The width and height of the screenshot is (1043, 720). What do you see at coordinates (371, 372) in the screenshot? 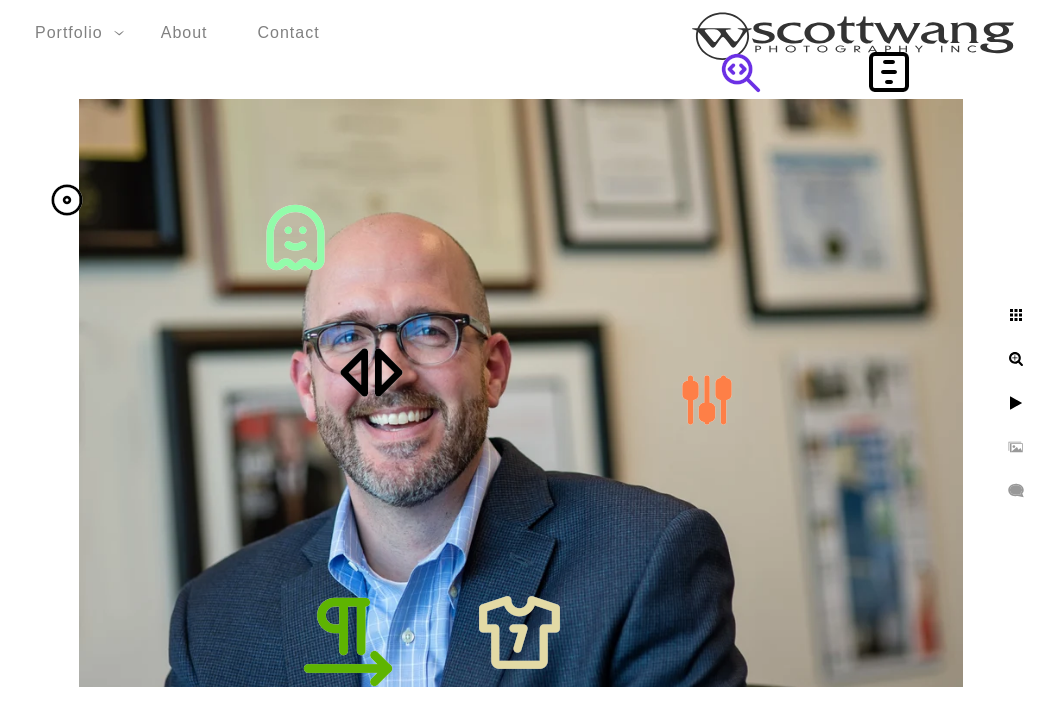
I see `expand or resize horizontally` at bounding box center [371, 372].